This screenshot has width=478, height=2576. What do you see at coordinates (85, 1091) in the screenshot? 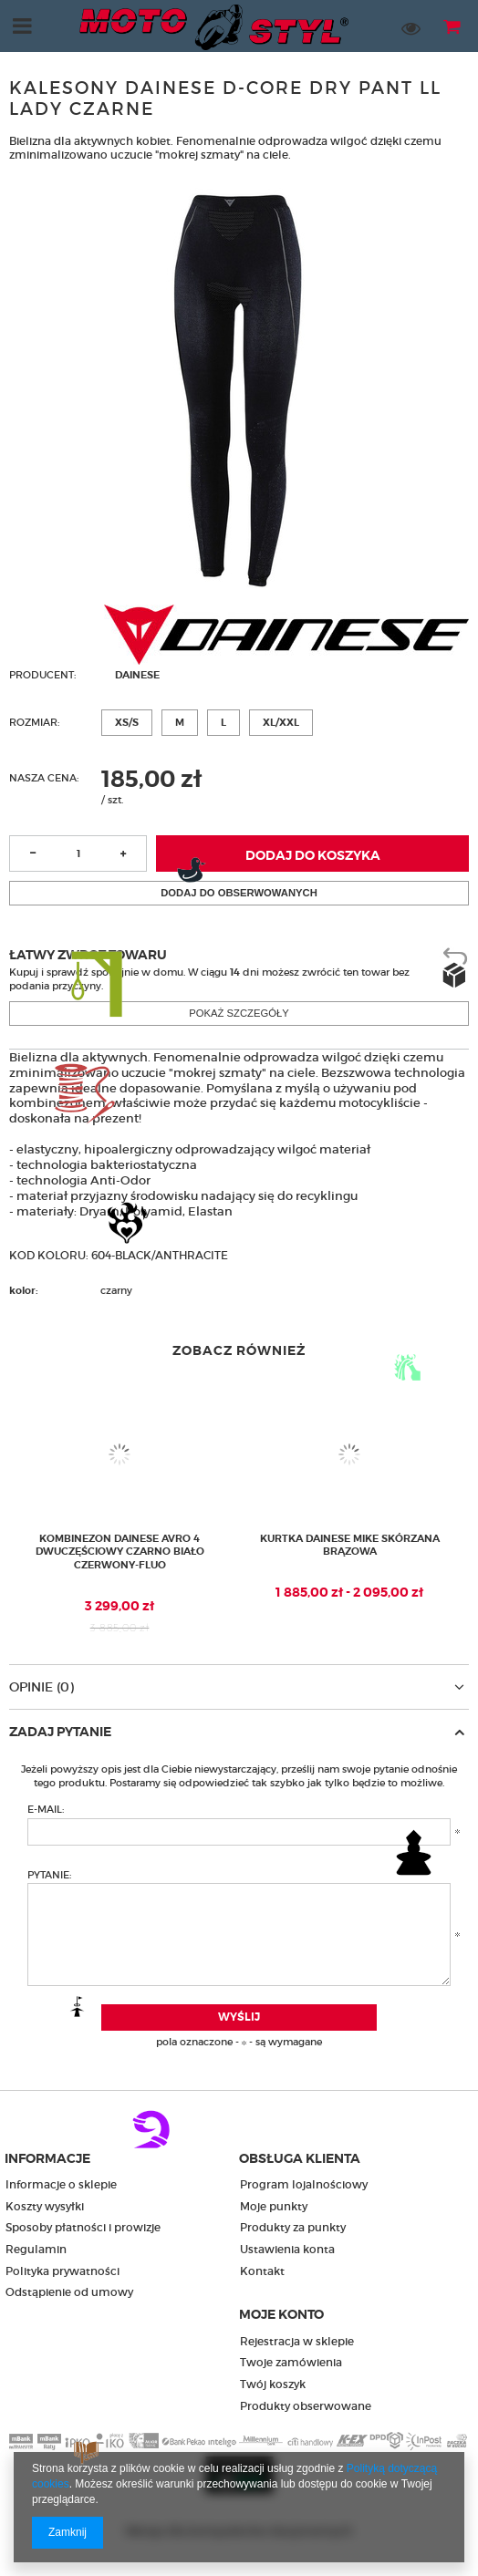
I see `access sewing or crafting tools` at bounding box center [85, 1091].